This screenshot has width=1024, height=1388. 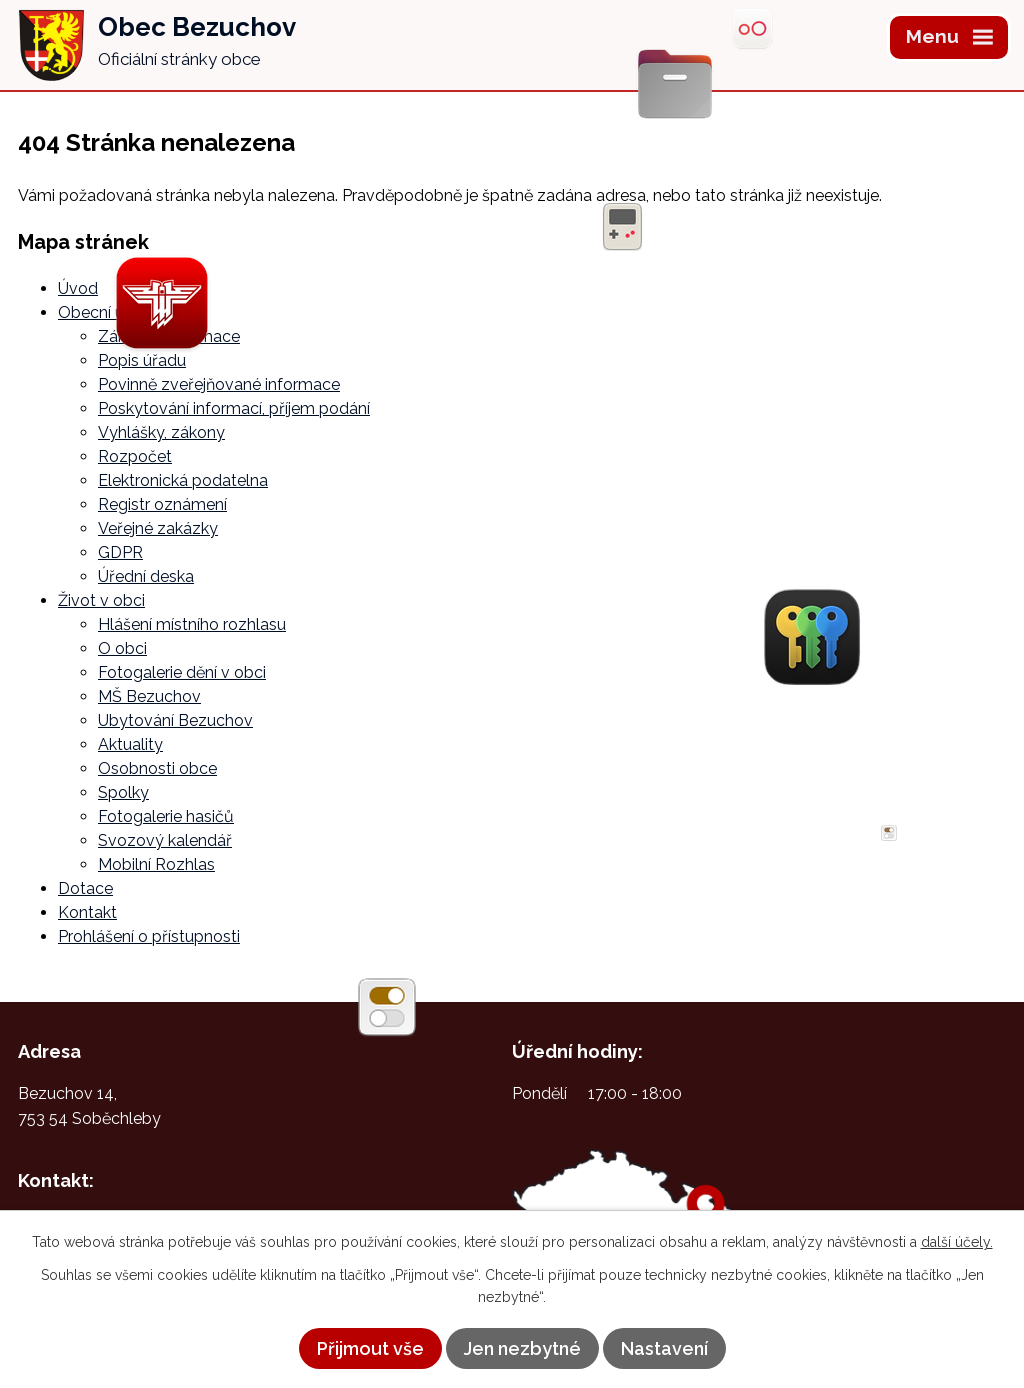 I want to click on open the passwords app, so click(x=812, y=637).